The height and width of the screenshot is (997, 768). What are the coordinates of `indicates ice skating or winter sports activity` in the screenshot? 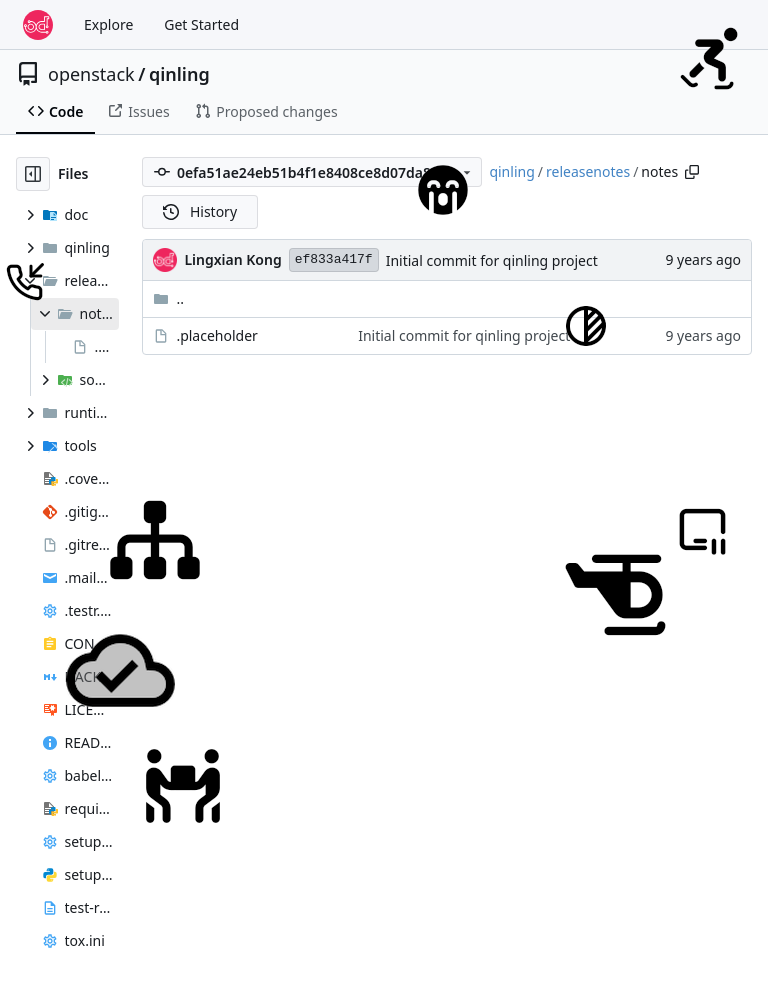 It's located at (710, 58).